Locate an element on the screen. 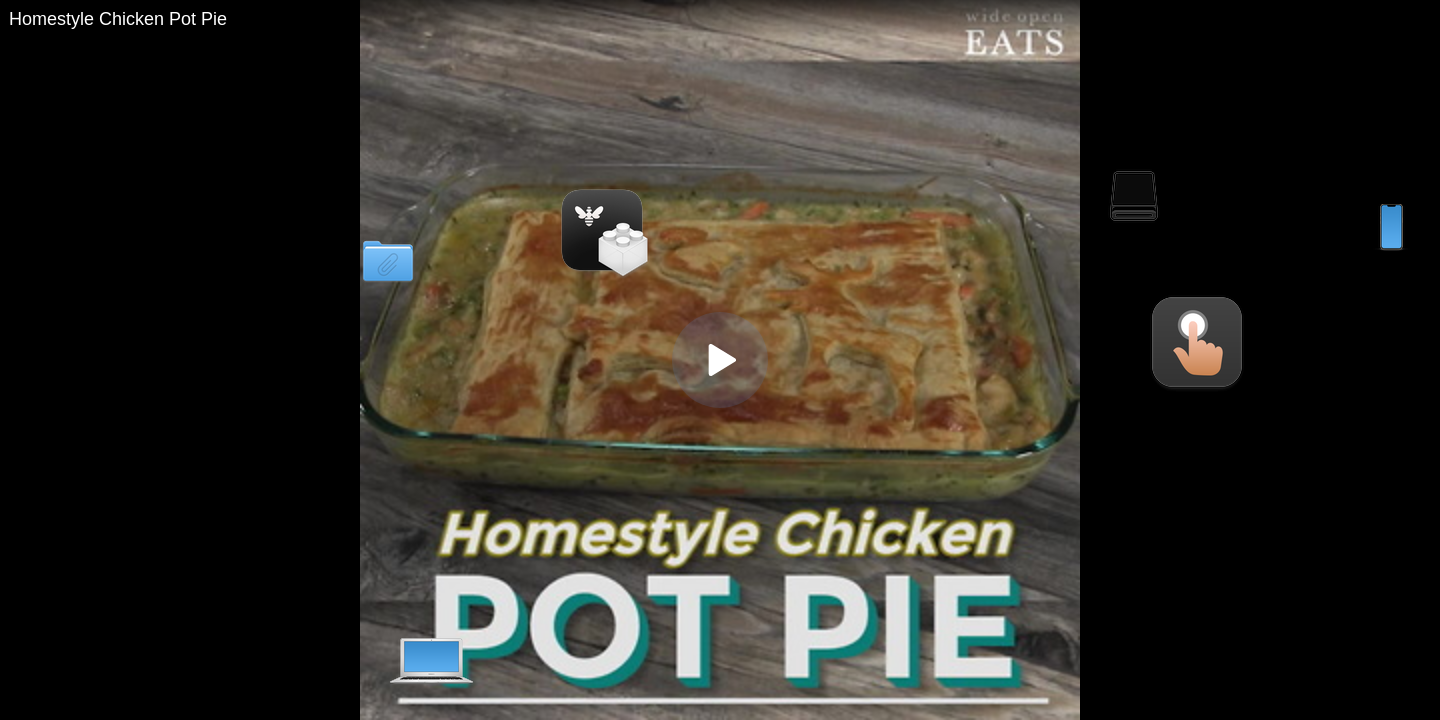  open kandji extension manager is located at coordinates (602, 230).